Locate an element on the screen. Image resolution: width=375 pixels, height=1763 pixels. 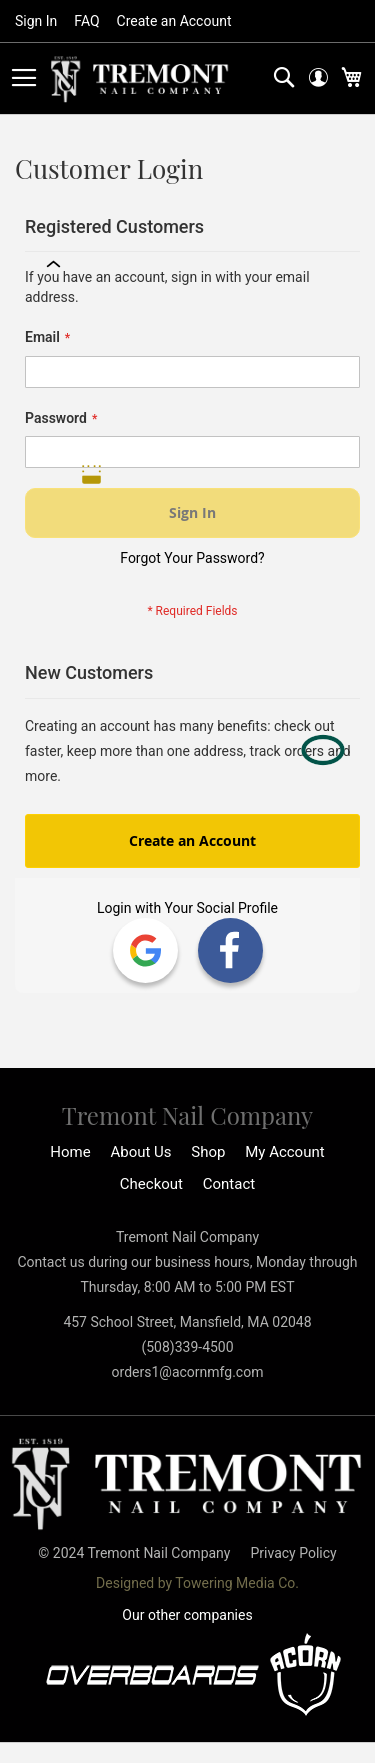
align content to bottom of container is located at coordinates (91, 474).